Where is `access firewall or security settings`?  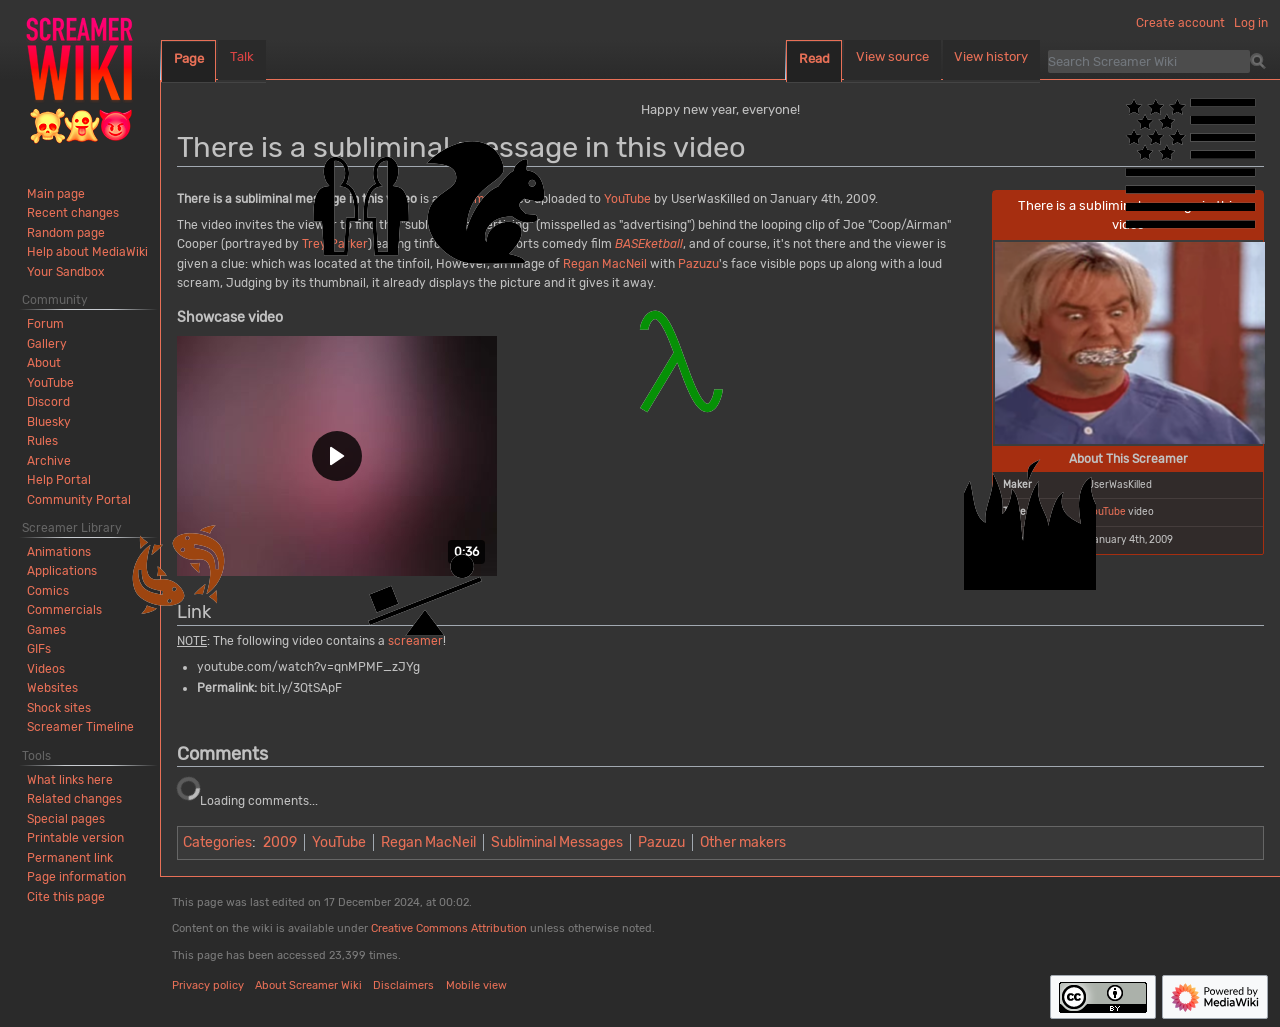
access firewall or security settings is located at coordinates (1030, 524).